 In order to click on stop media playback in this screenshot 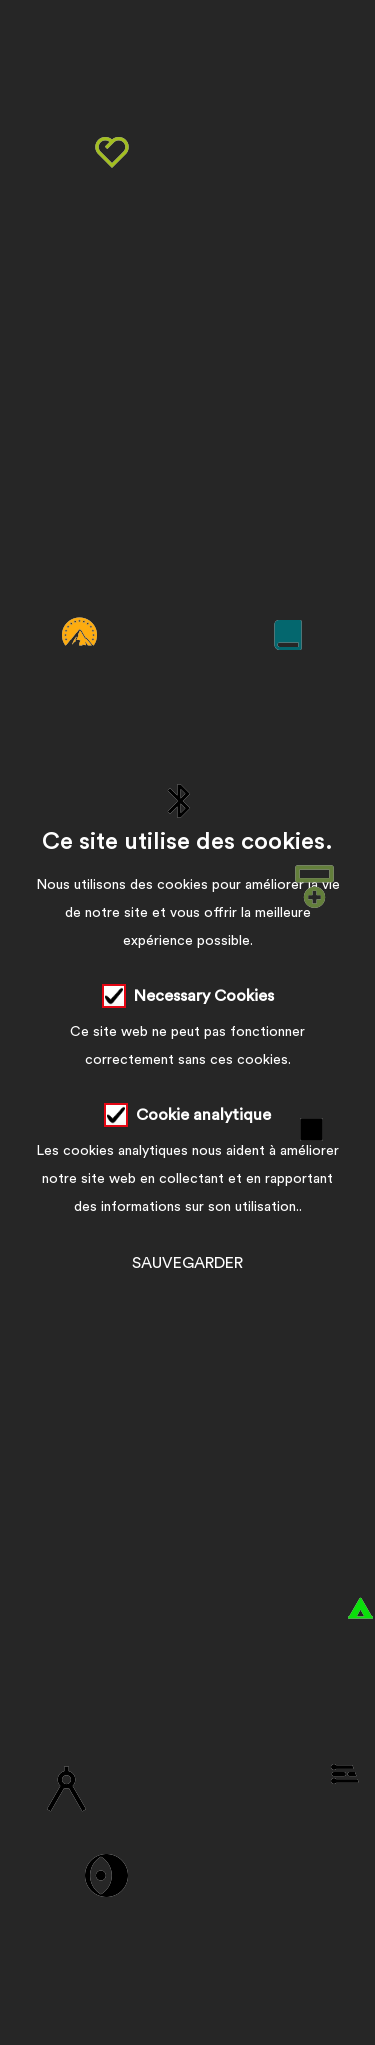, I will do `click(311, 1129)`.